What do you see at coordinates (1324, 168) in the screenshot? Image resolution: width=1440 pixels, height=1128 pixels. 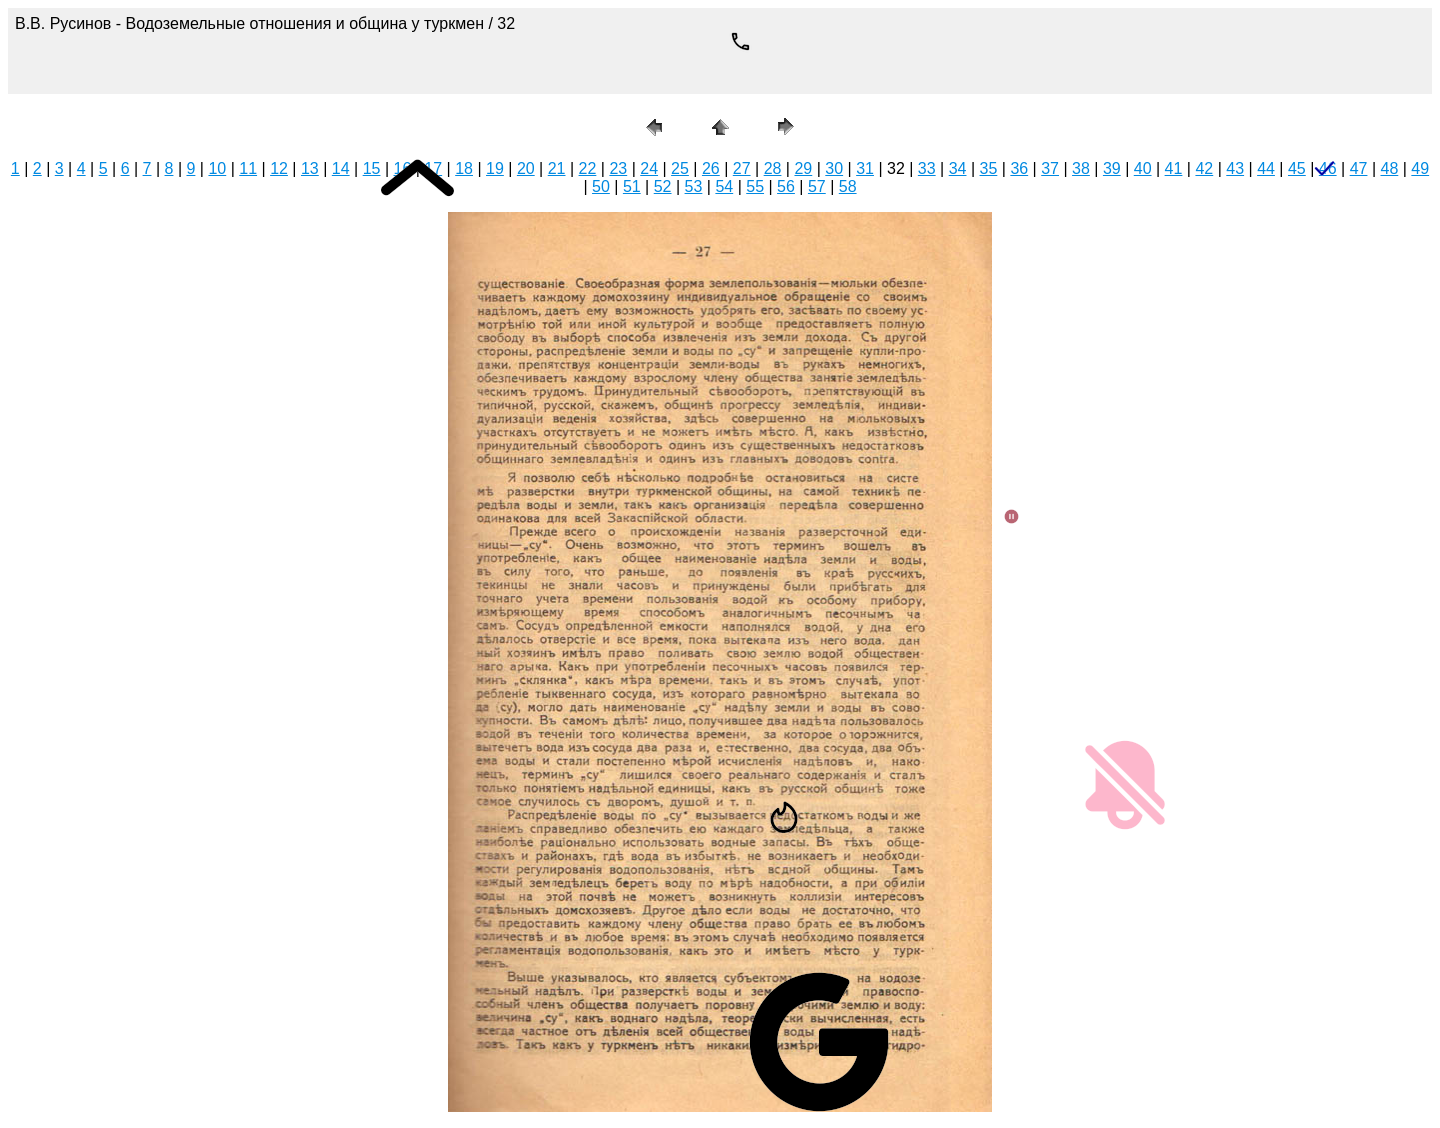 I see `confirm or submit an action` at bounding box center [1324, 168].